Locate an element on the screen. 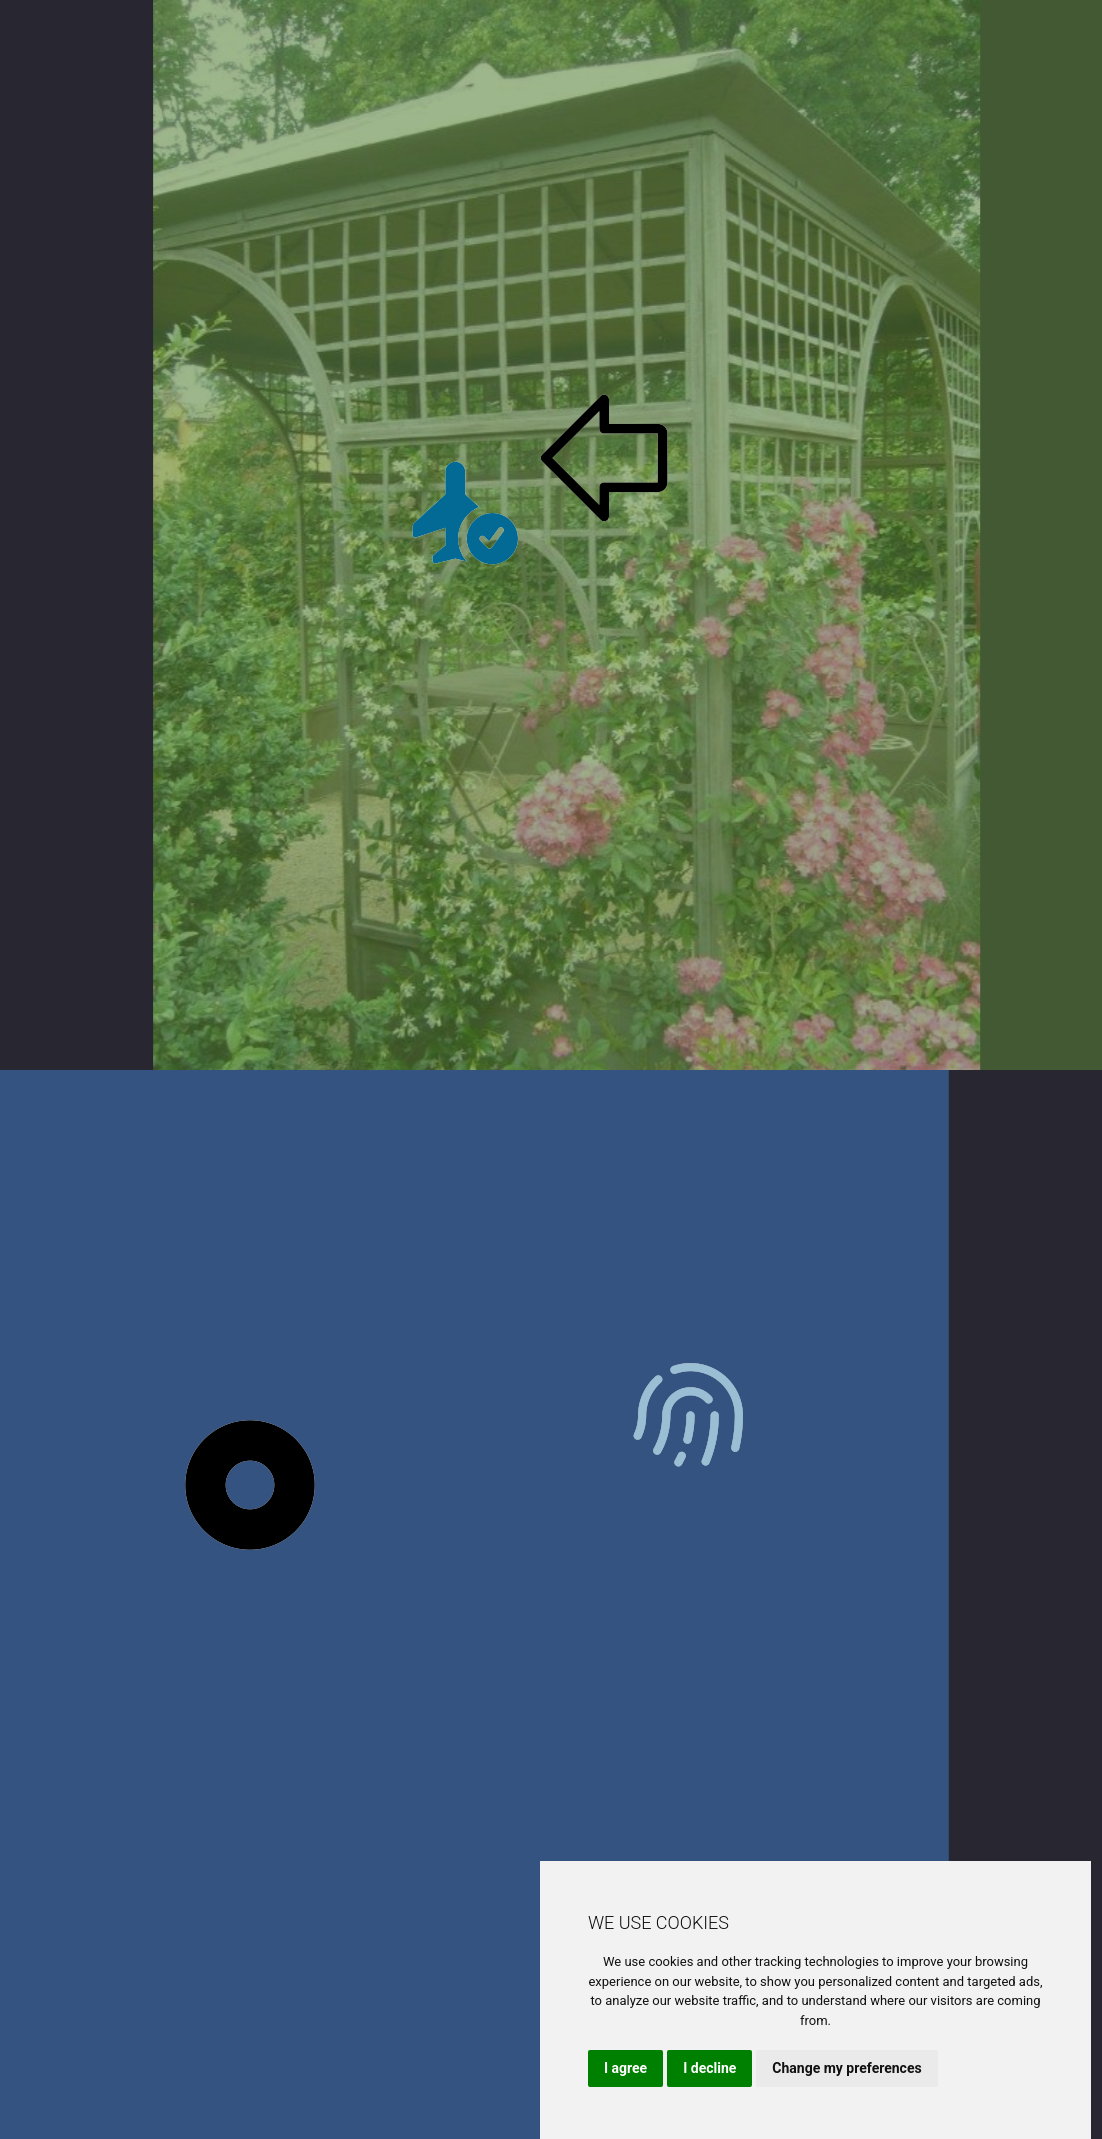  indicates a selected radio button option is located at coordinates (250, 1485).